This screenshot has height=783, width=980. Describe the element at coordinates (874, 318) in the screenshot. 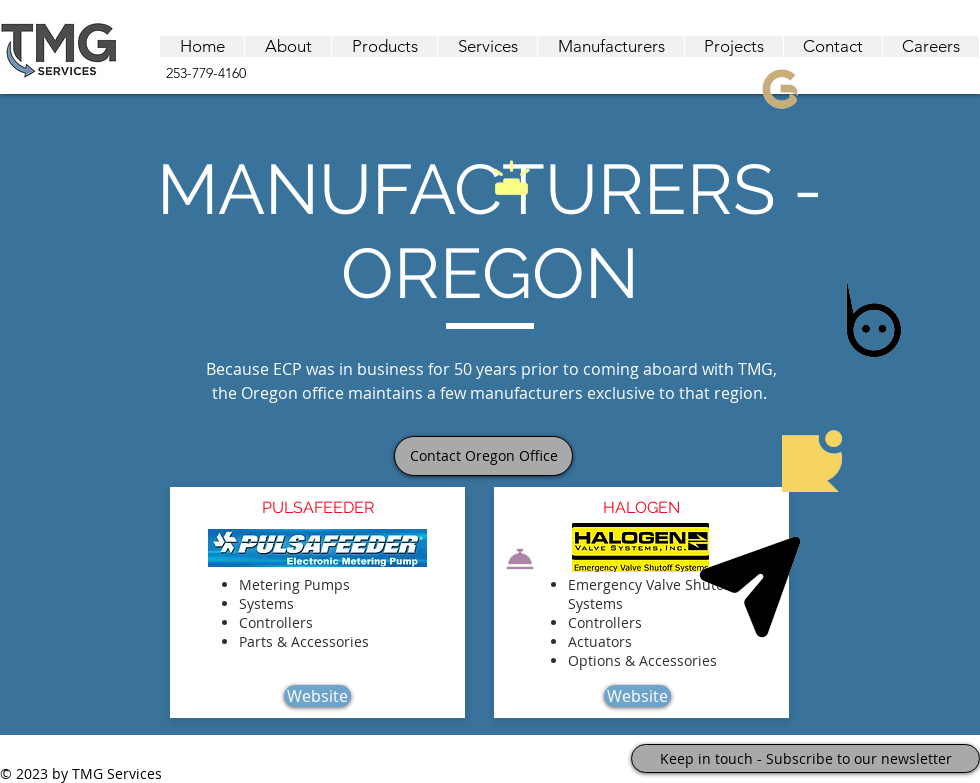

I see `nimblr brand logo` at that location.